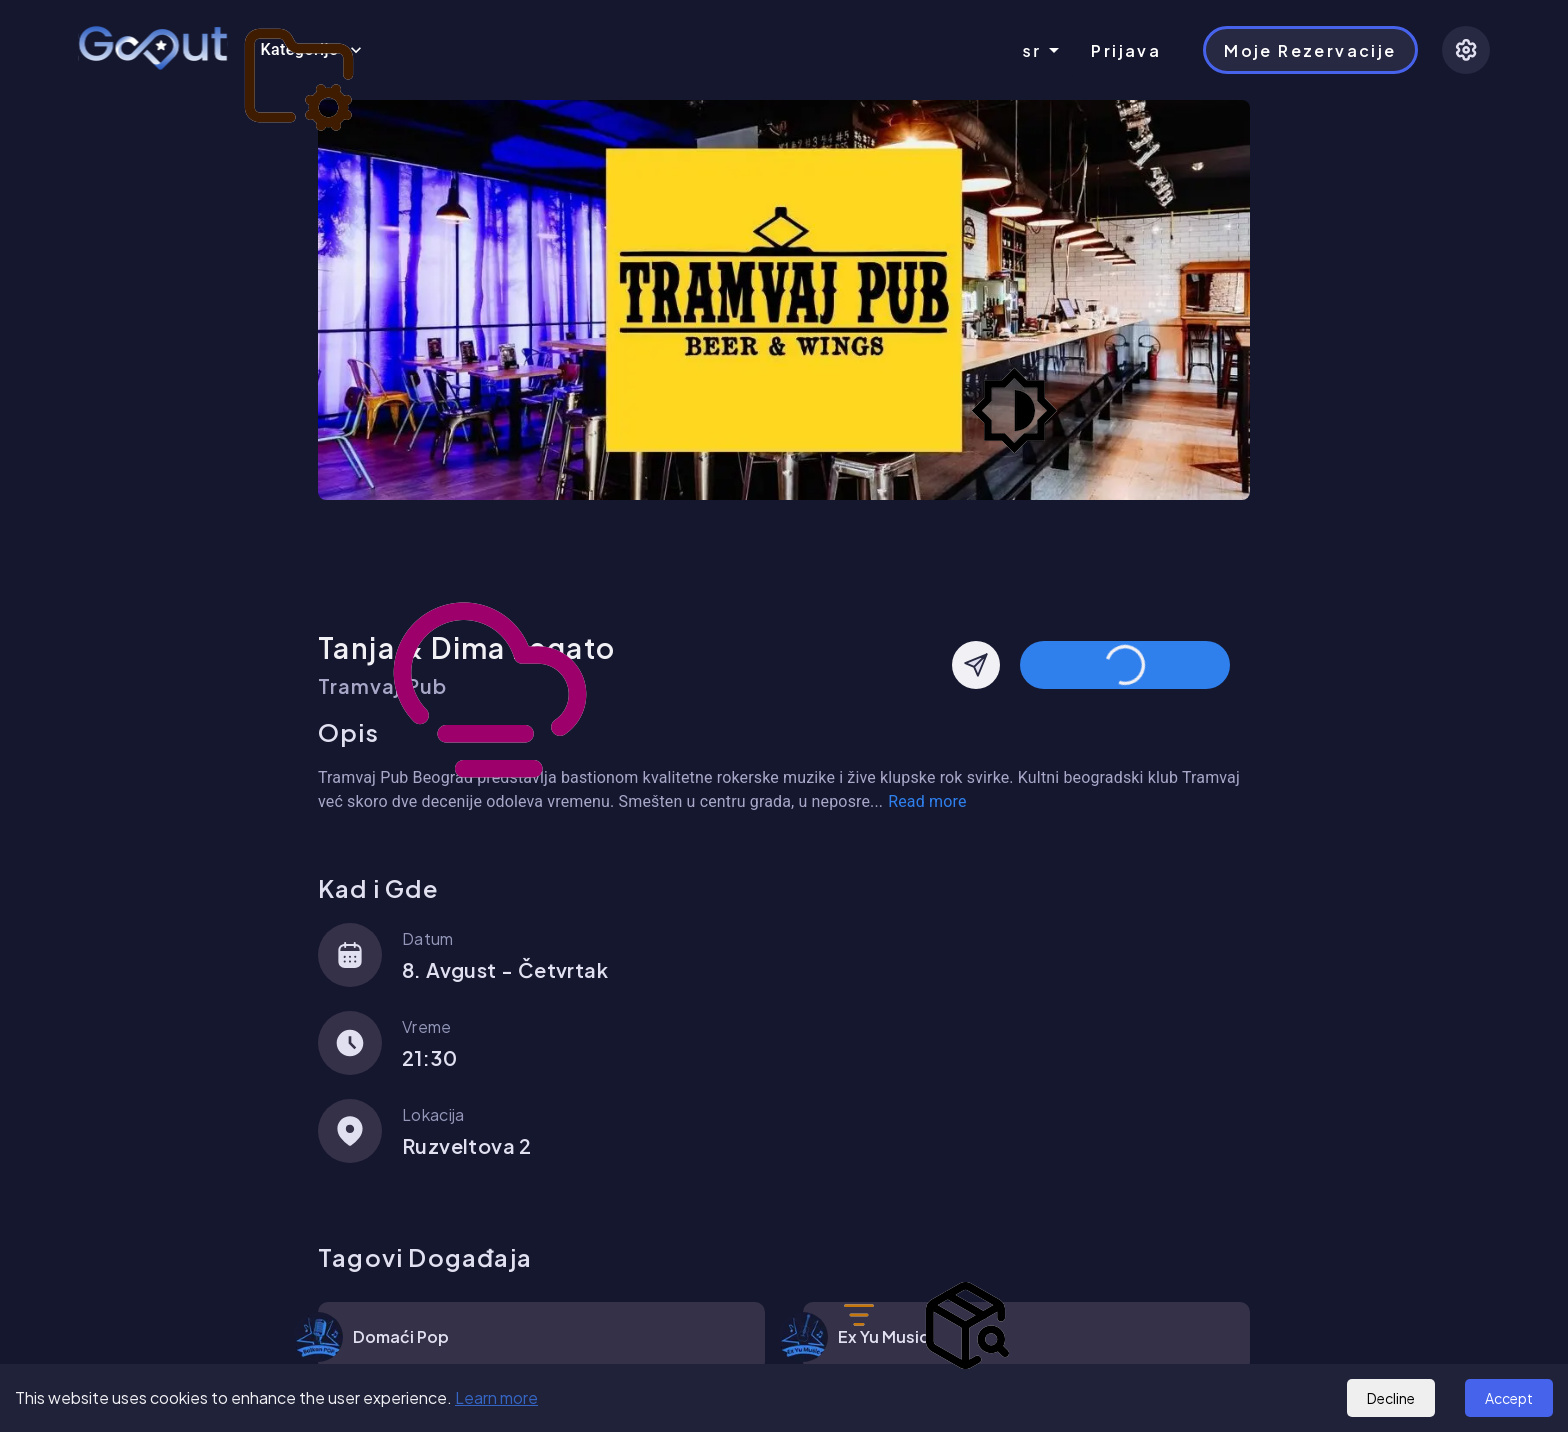  What do you see at coordinates (859, 1315) in the screenshot?
I see `filter or sort list items` at bounding box center [859, 1315].